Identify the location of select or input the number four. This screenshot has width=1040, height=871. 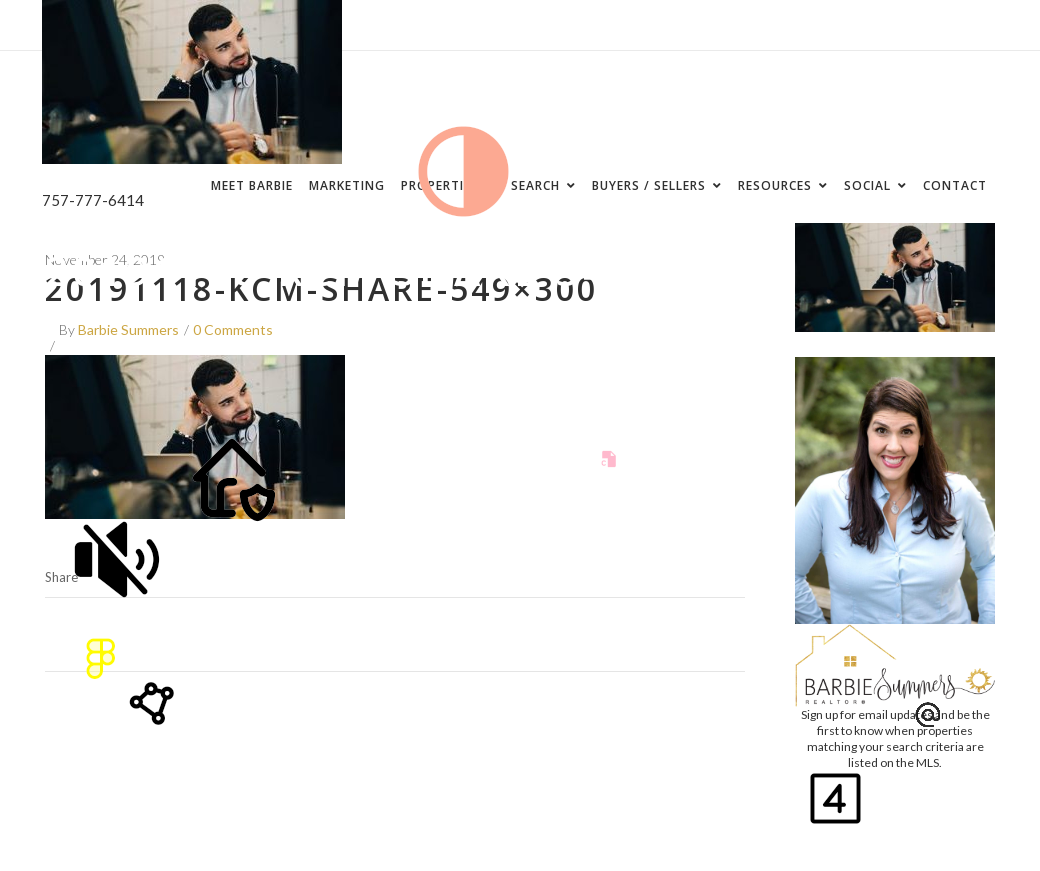
(835, 798).